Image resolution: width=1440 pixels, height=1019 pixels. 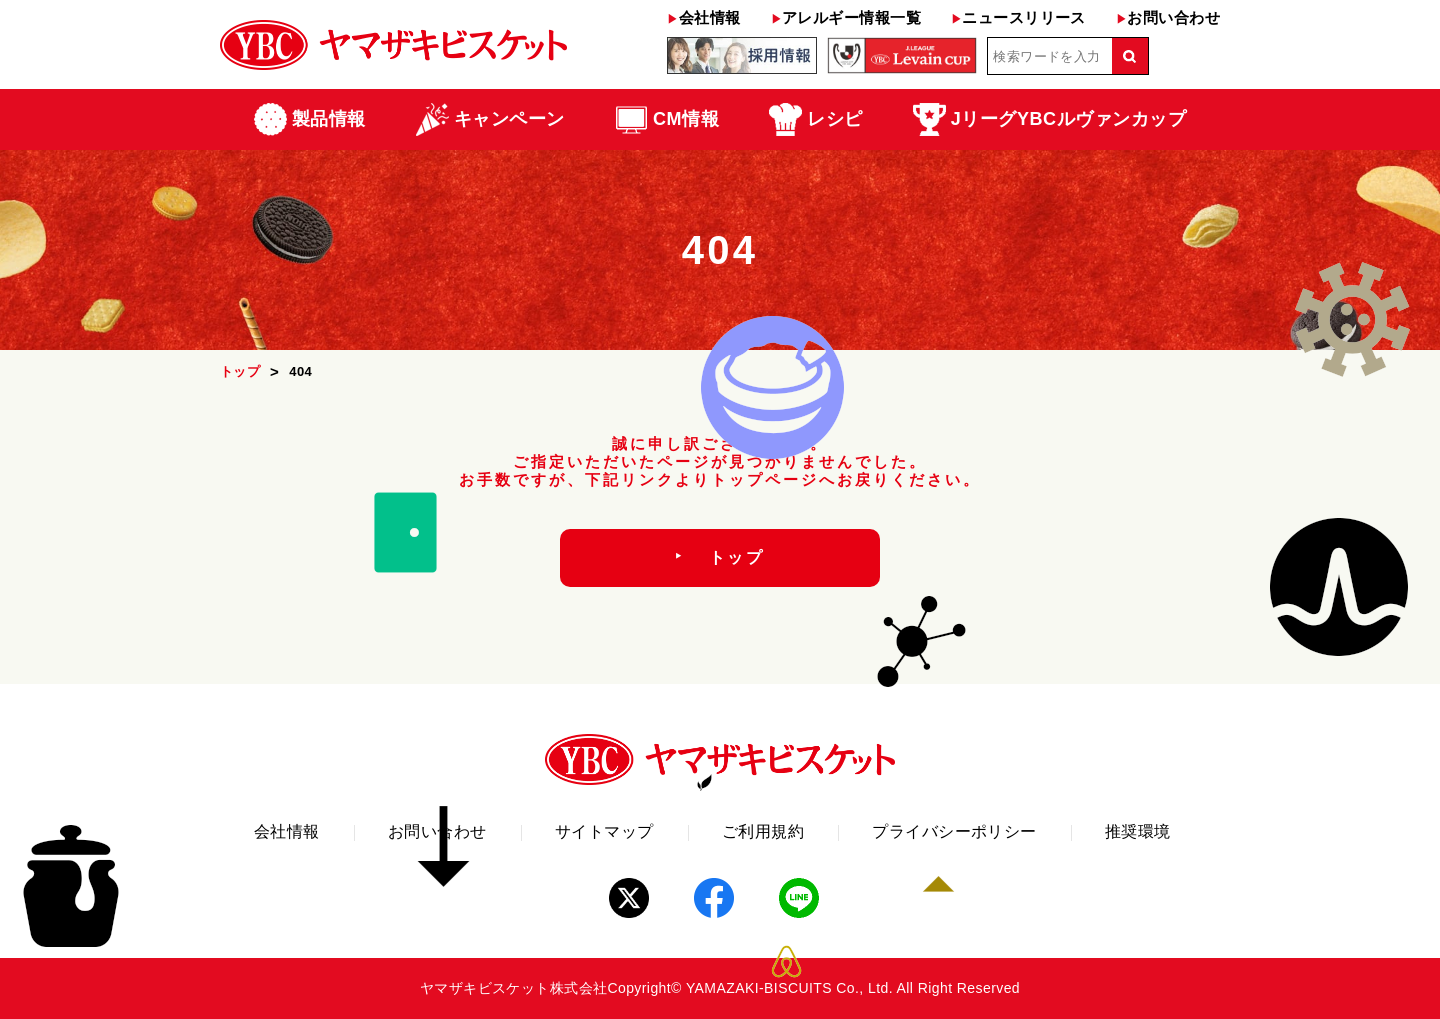 What do you see at coordinates (405, 532) in the screenshot?
I see `exit or log out of the application` at bounding box center [405, 532].